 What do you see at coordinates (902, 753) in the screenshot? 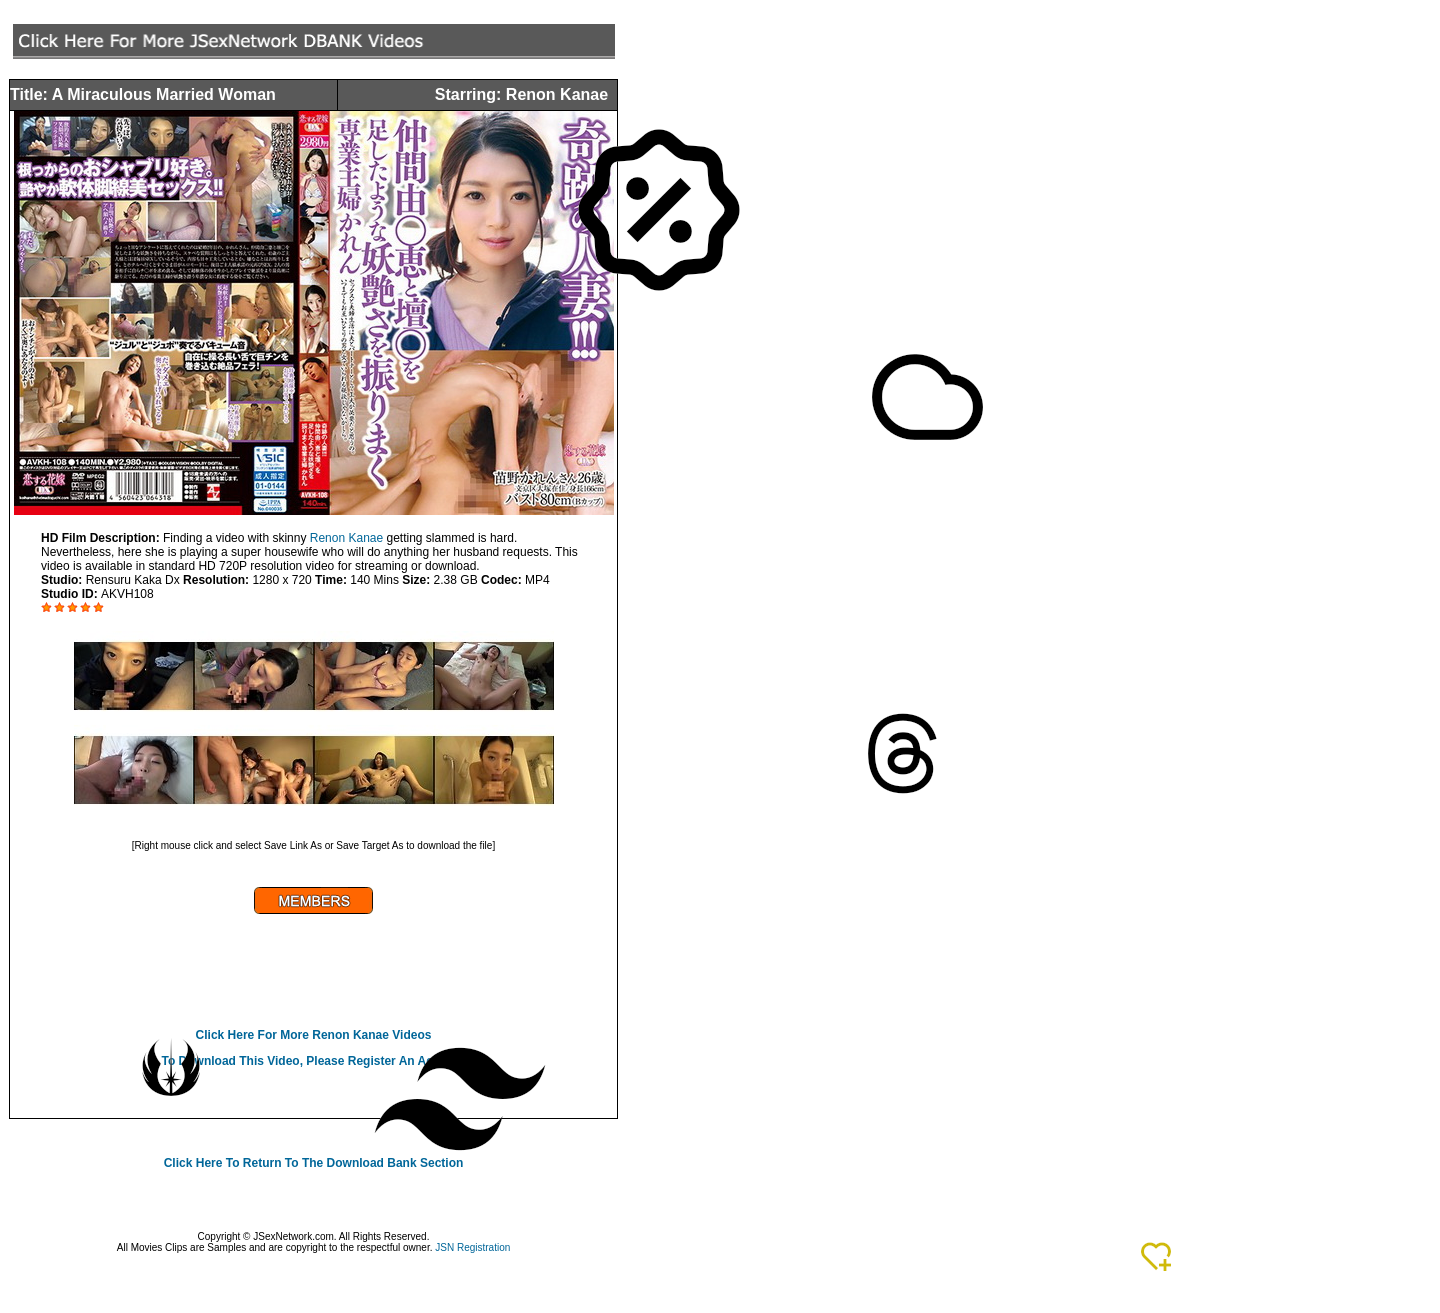
I see `open the Threads app` at bounding box center [902, 753].